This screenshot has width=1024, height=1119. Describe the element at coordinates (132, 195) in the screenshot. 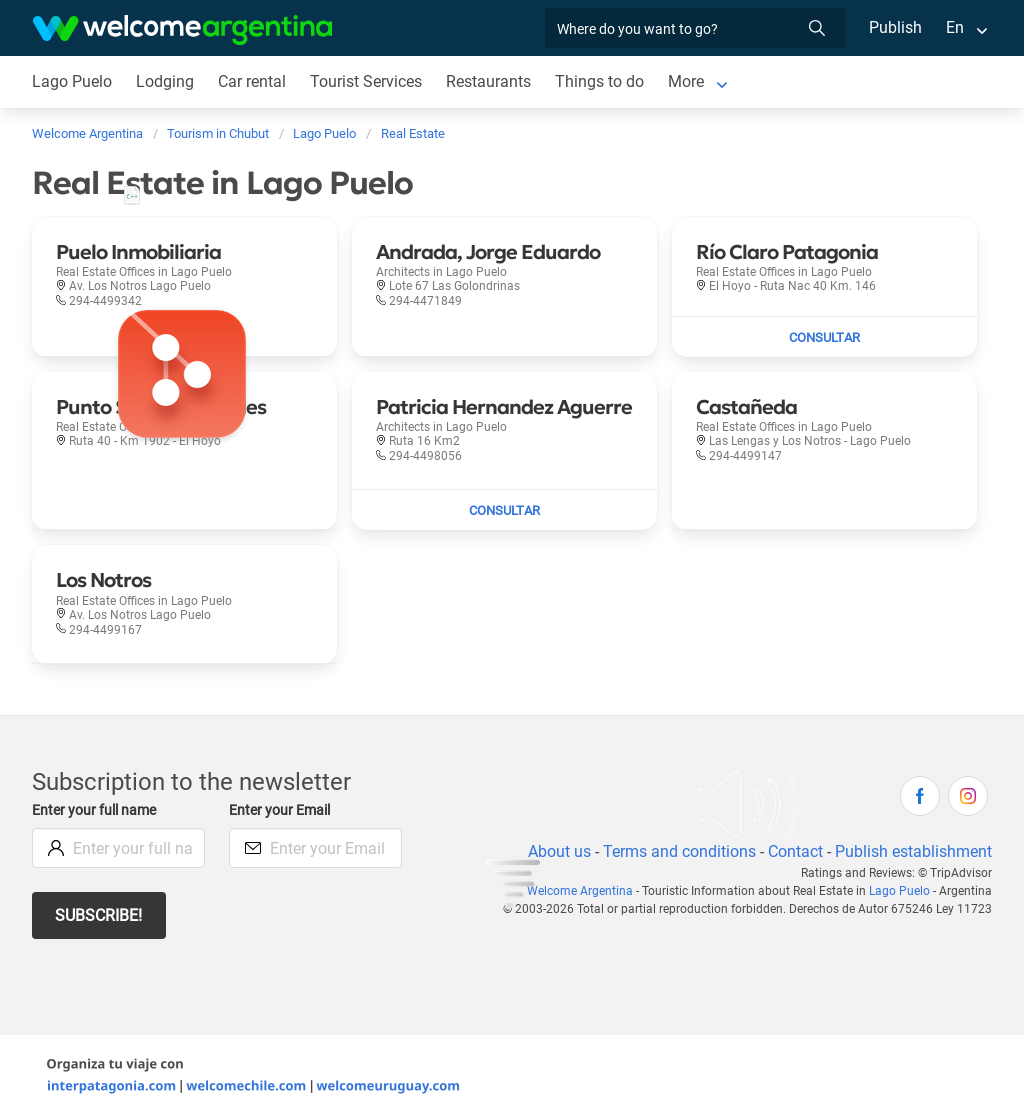

I see `a C++ source code file` at that location.